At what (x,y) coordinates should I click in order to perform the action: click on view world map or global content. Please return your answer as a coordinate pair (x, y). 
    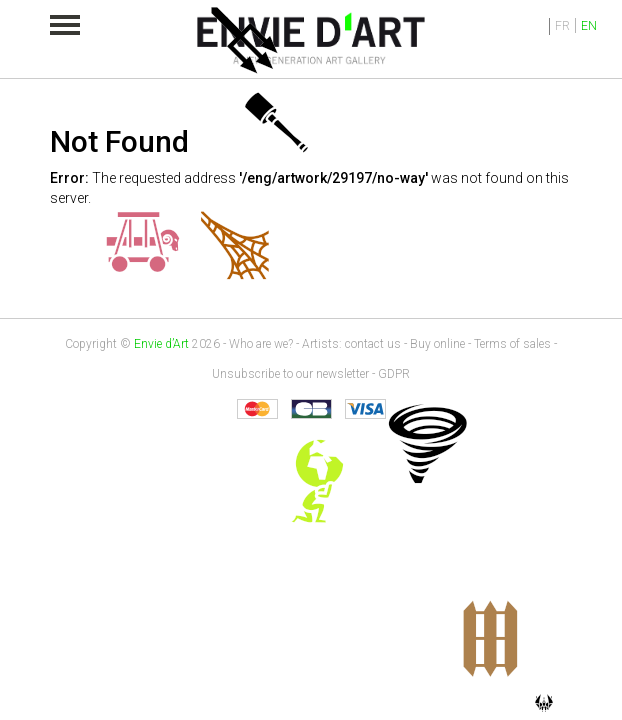
    Looking at the image, I should click on (319, 480).